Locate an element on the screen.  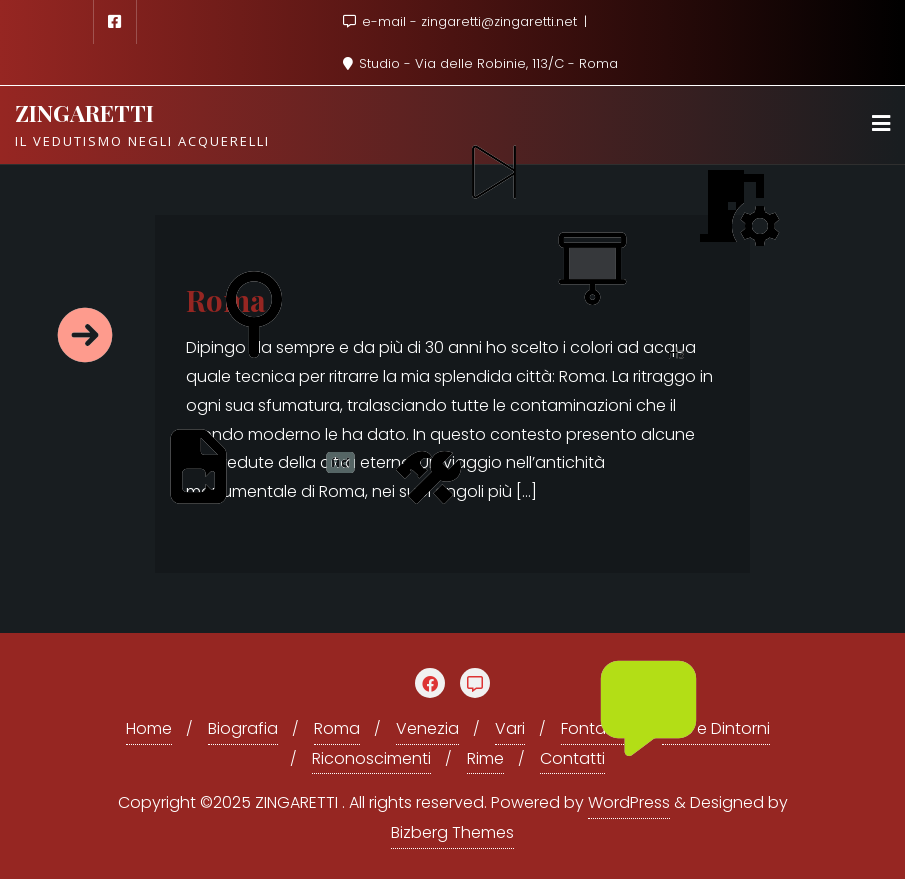
indicates gender-neutral or non-binary option is located at coordinates (254, 312).